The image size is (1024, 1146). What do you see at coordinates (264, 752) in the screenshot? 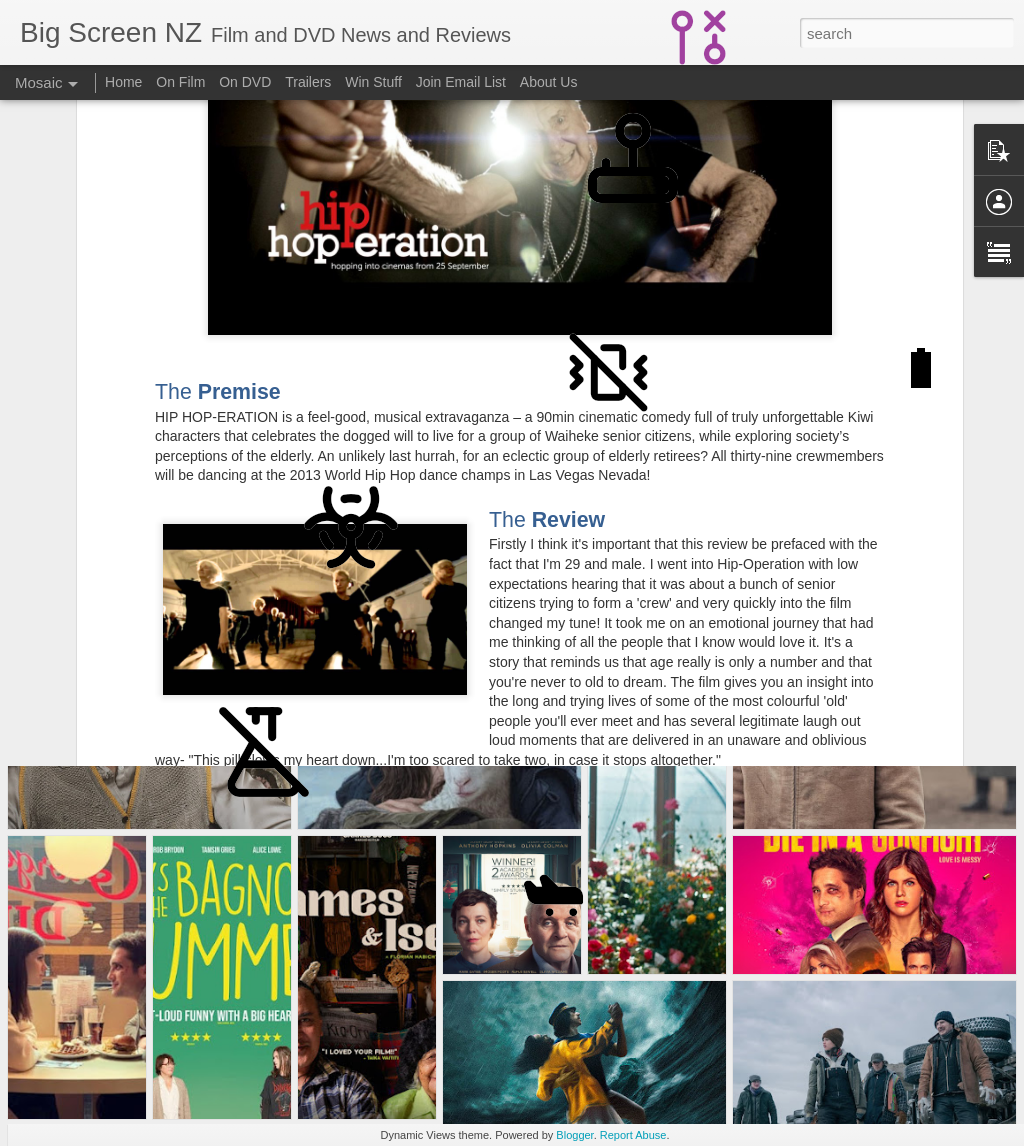
I see `disable lab or experimental features` at bounding box center [264, 752].